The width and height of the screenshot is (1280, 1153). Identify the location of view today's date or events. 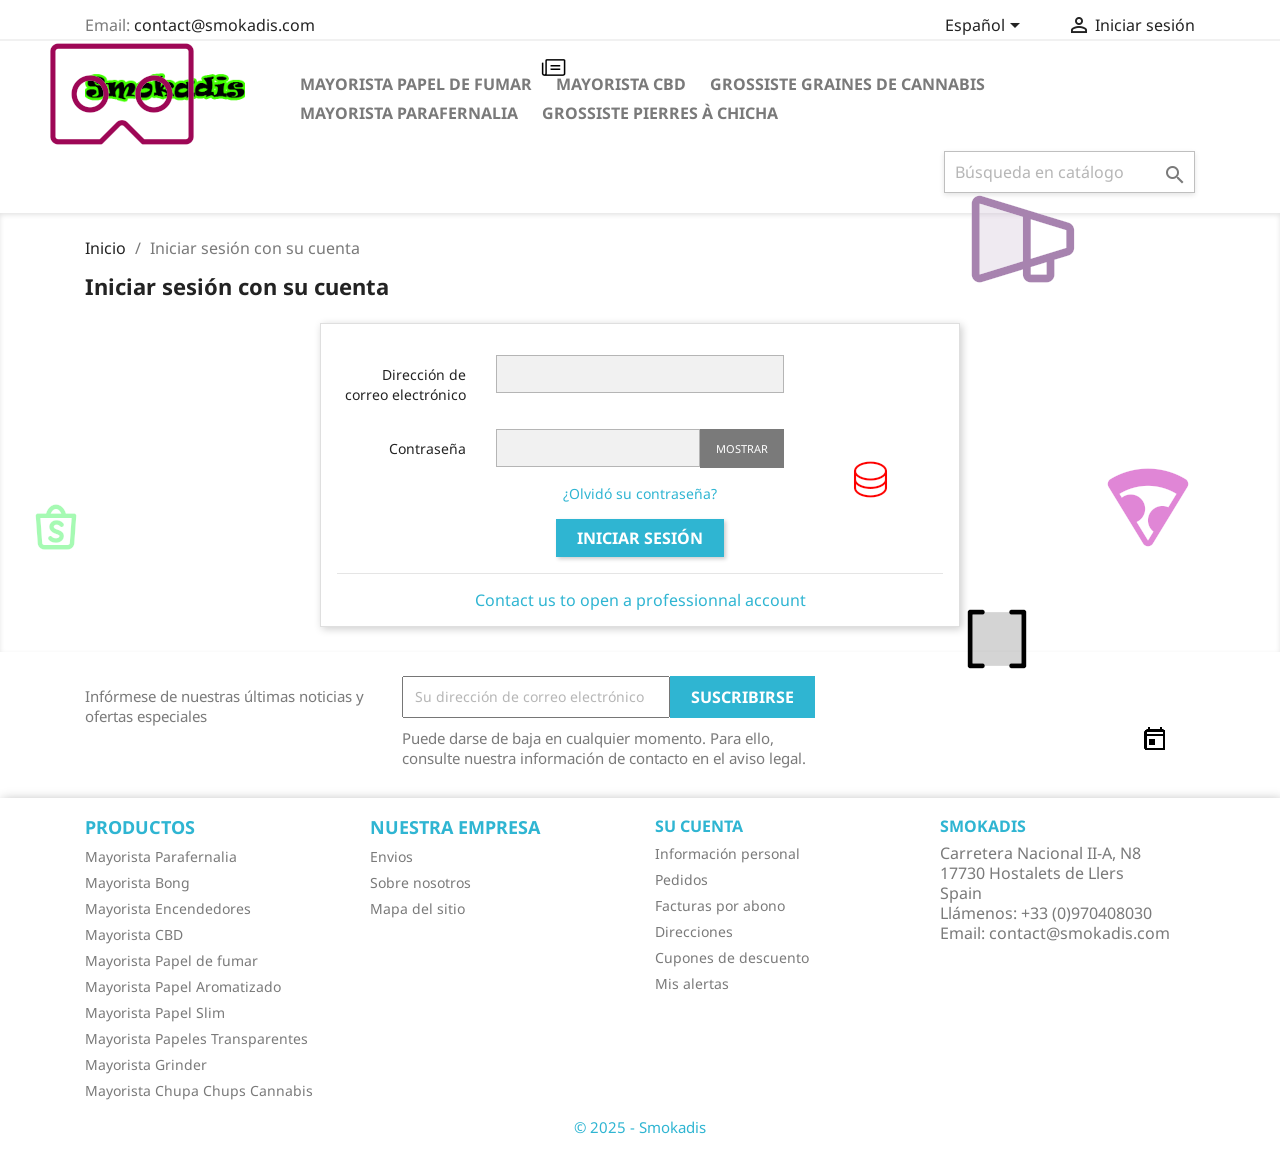
(1155, 740).